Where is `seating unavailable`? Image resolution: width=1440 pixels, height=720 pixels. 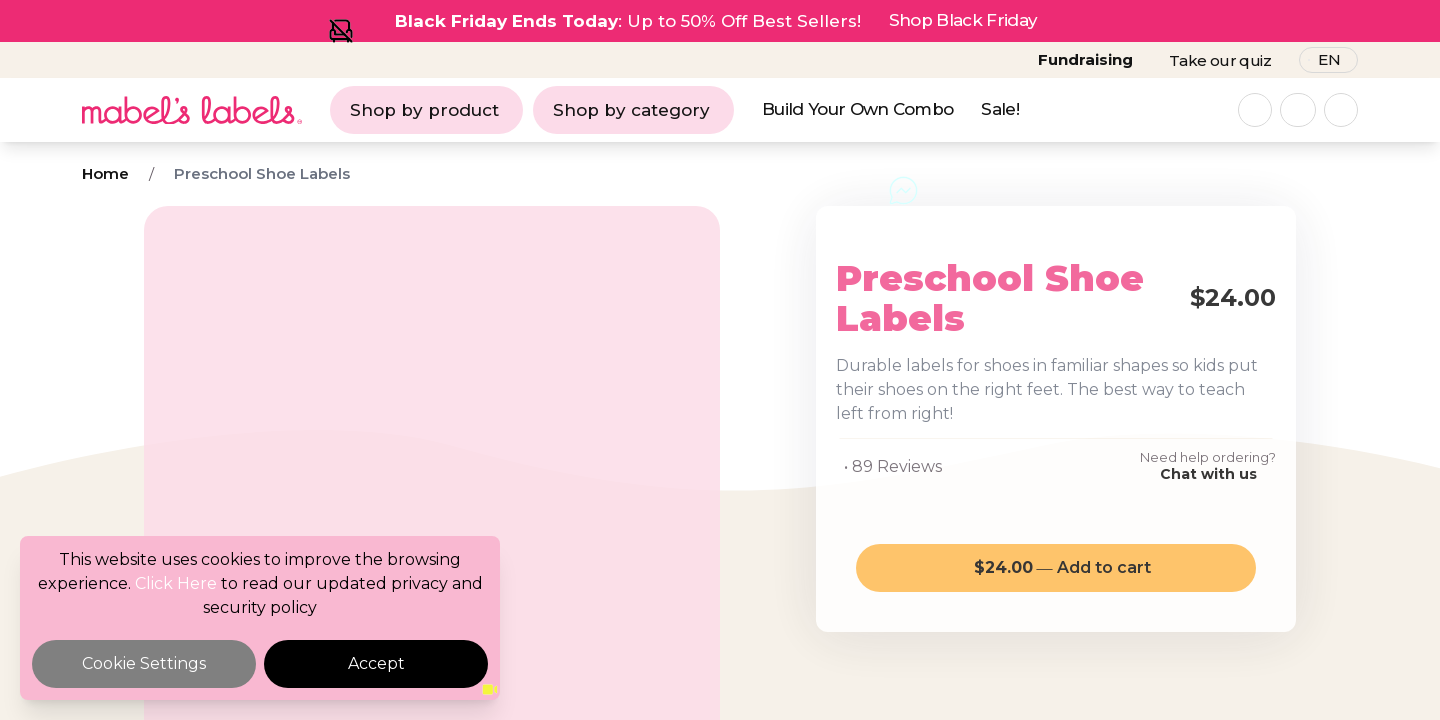
seating unavailable is located at coordinates (341, 31).